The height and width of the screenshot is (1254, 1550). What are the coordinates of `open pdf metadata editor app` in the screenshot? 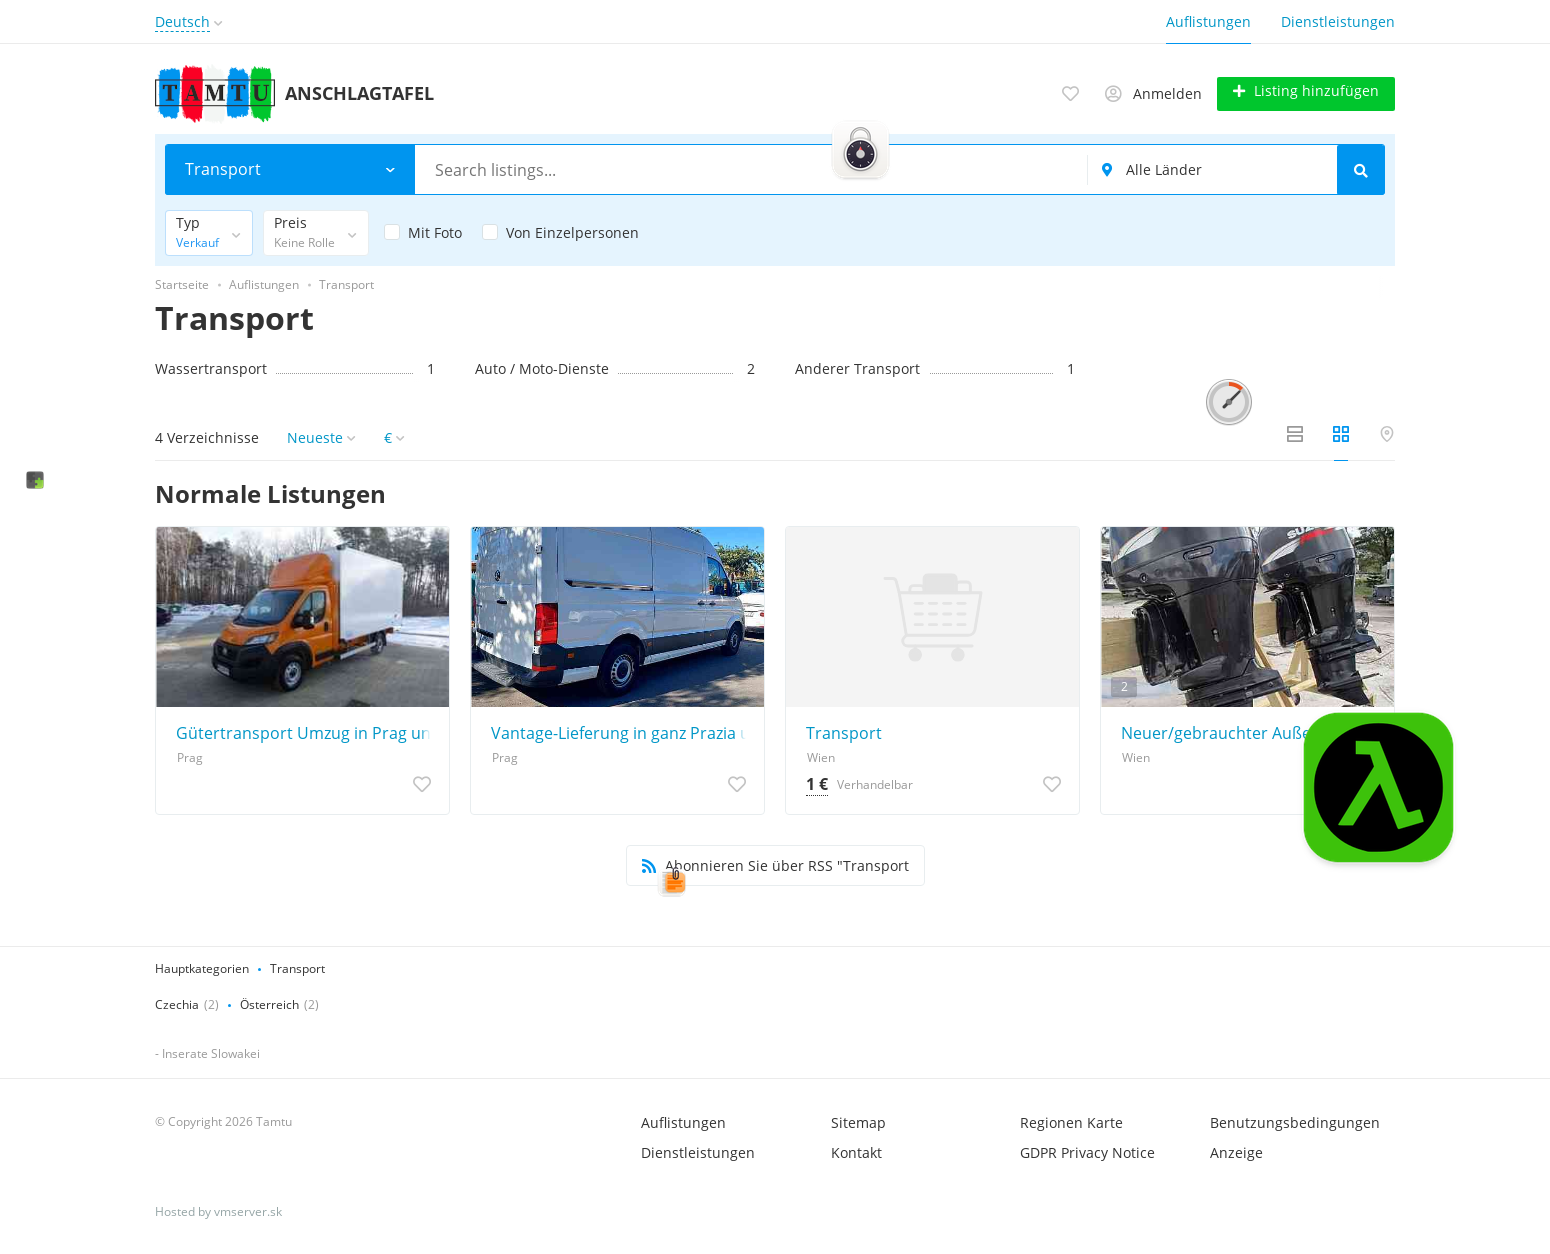 It's located at (671, 882).